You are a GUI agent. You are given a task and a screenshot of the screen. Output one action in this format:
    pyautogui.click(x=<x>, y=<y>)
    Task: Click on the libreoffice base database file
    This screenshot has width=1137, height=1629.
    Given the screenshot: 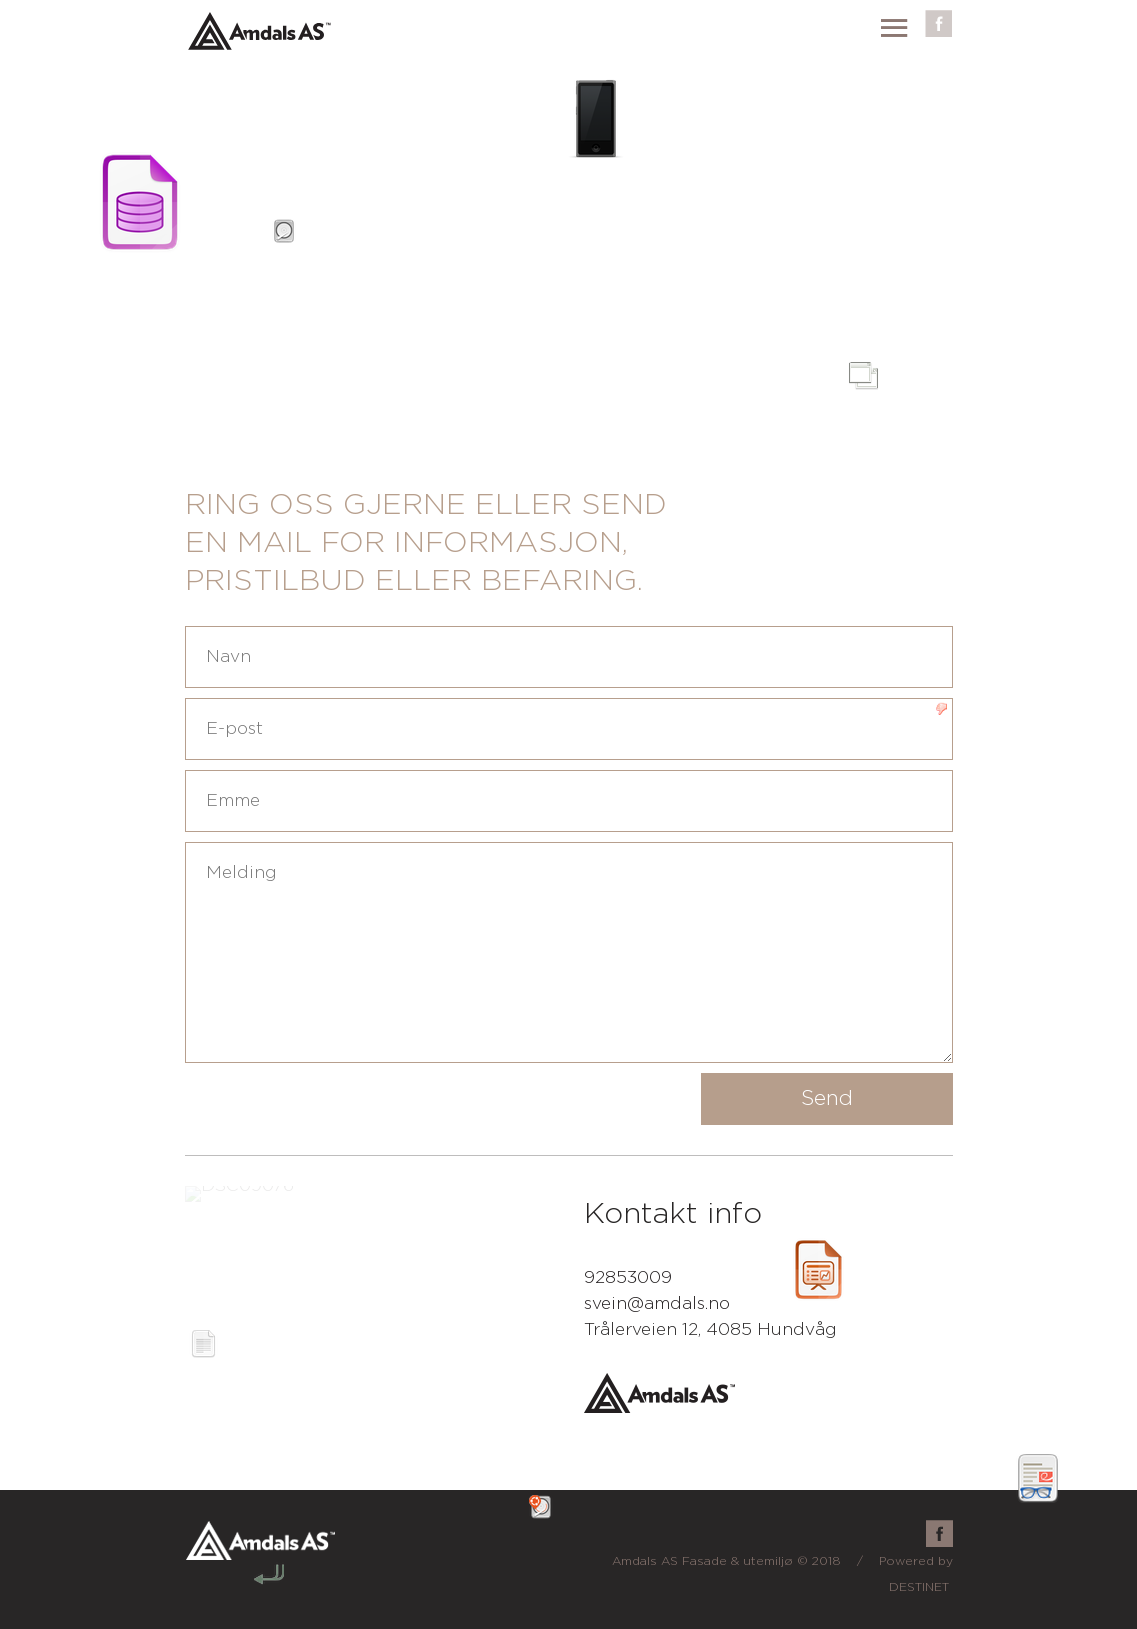 What is the action you would take?
    pyautogui.click(x=140, y=202)
    